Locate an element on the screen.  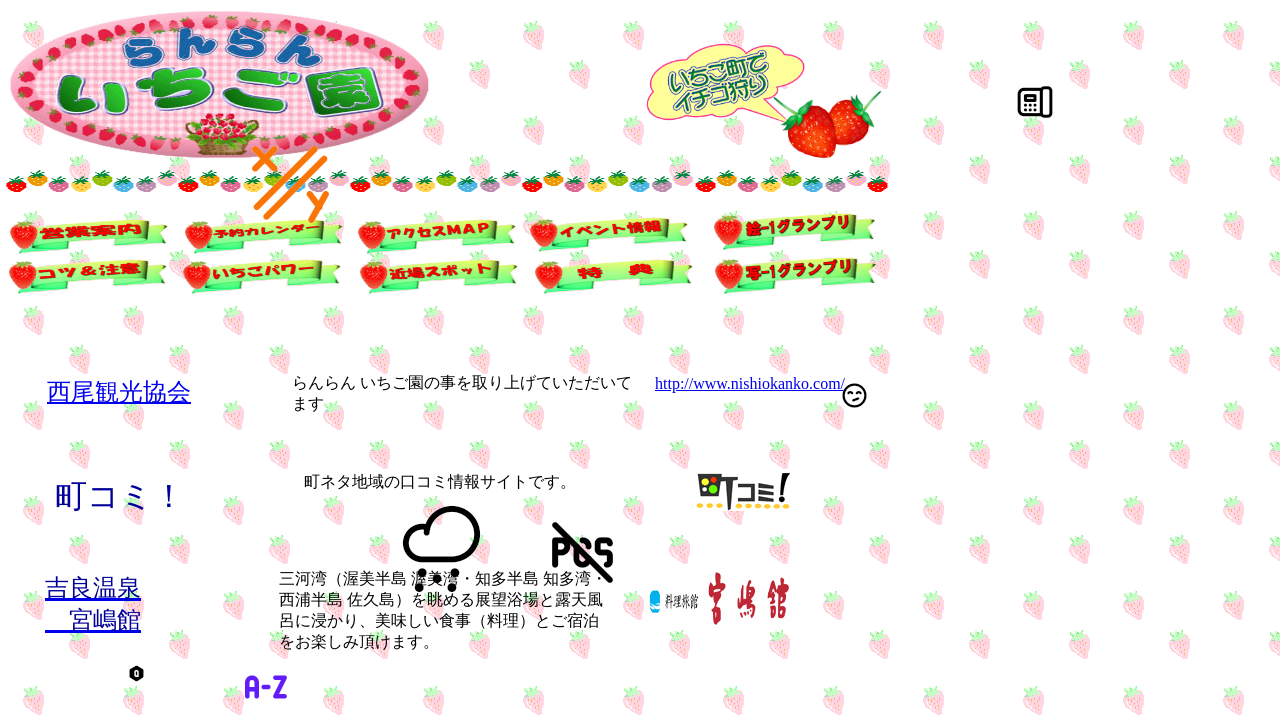
call using landline phone is located at coordinates (1035, 102).